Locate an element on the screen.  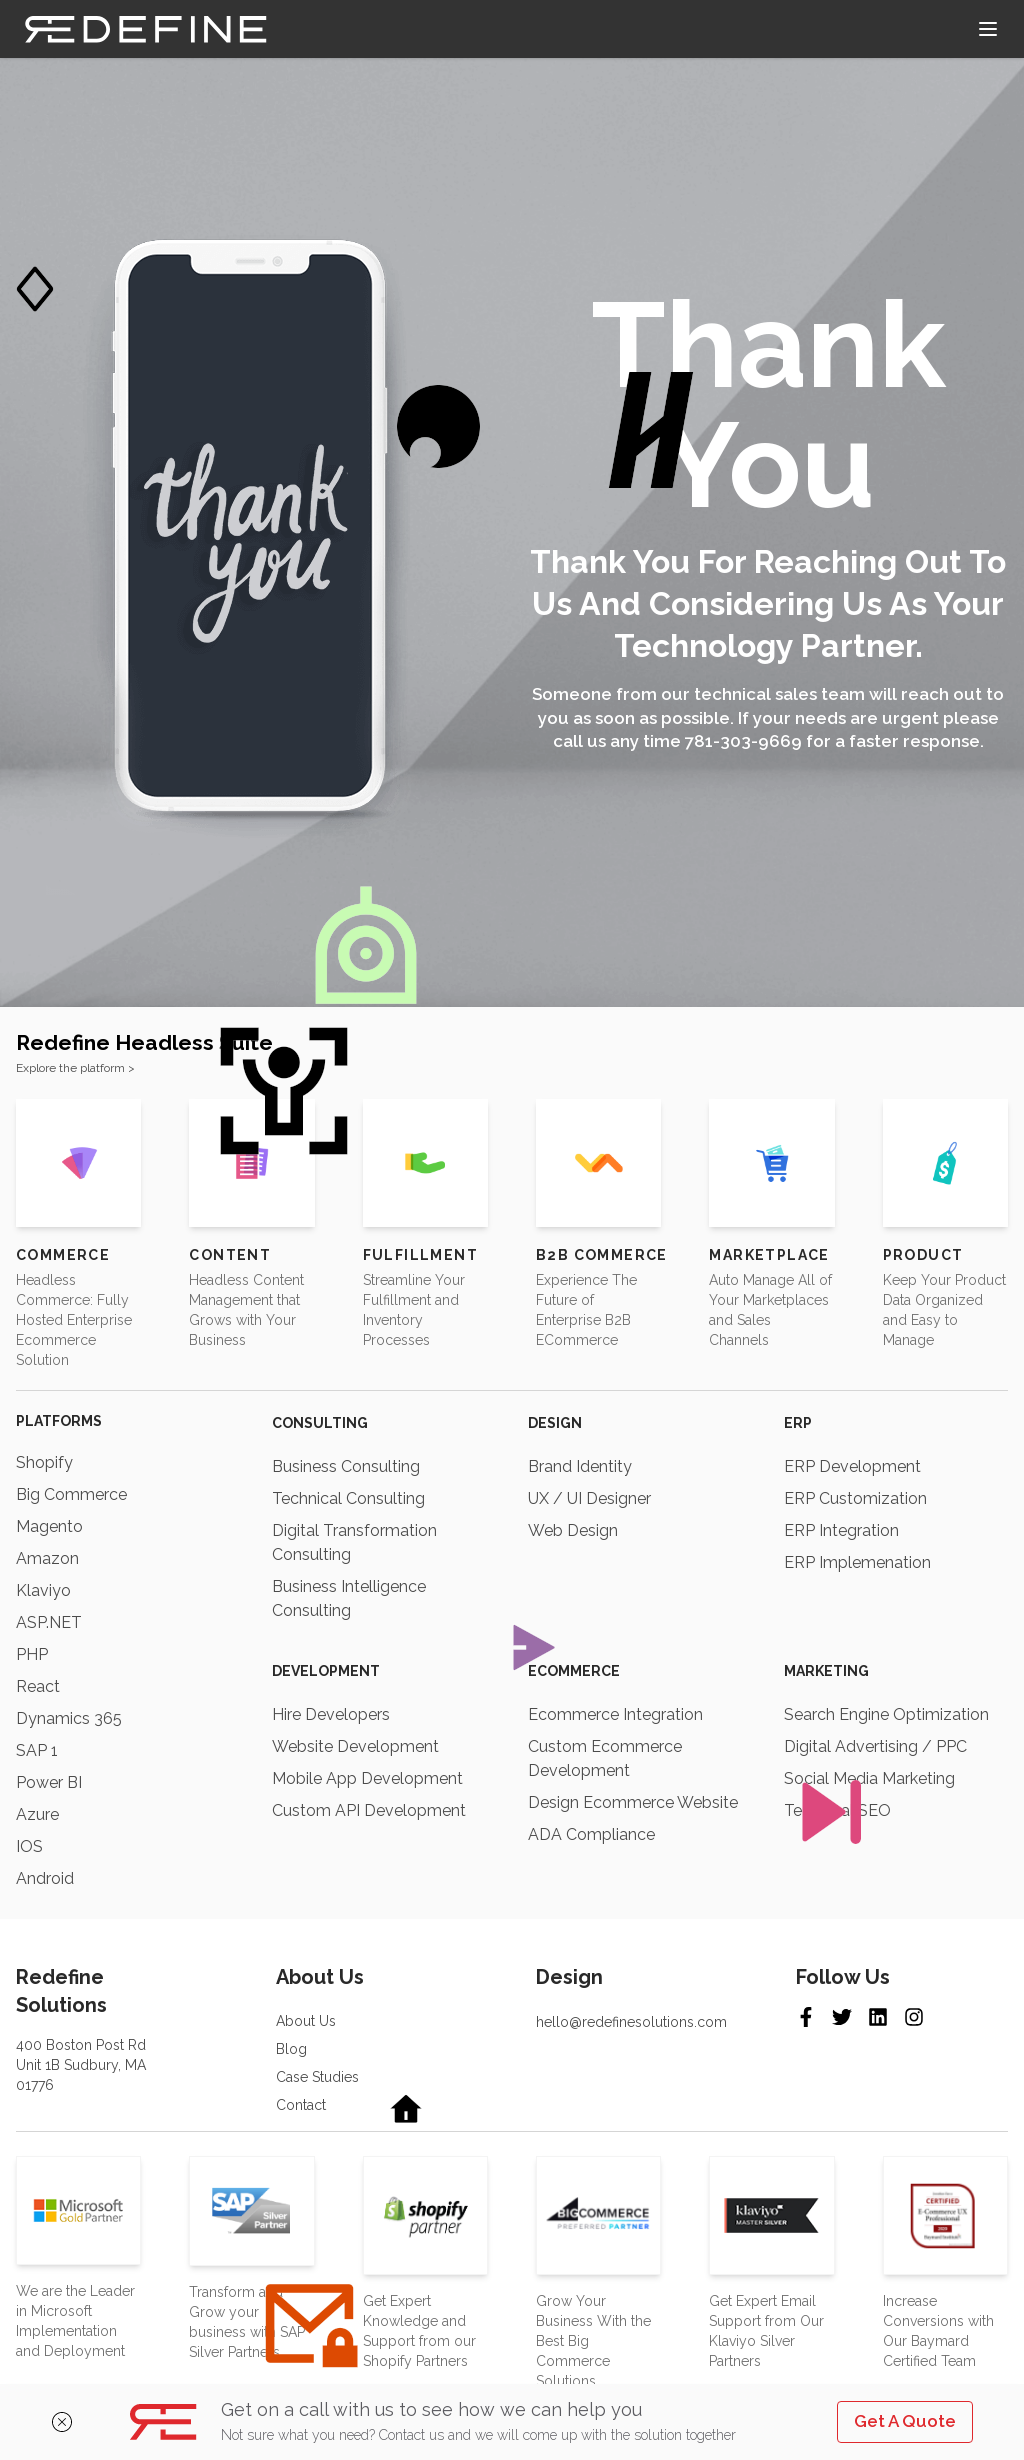
shadow cloud gaming service logo is located at coordinates (438, 426).